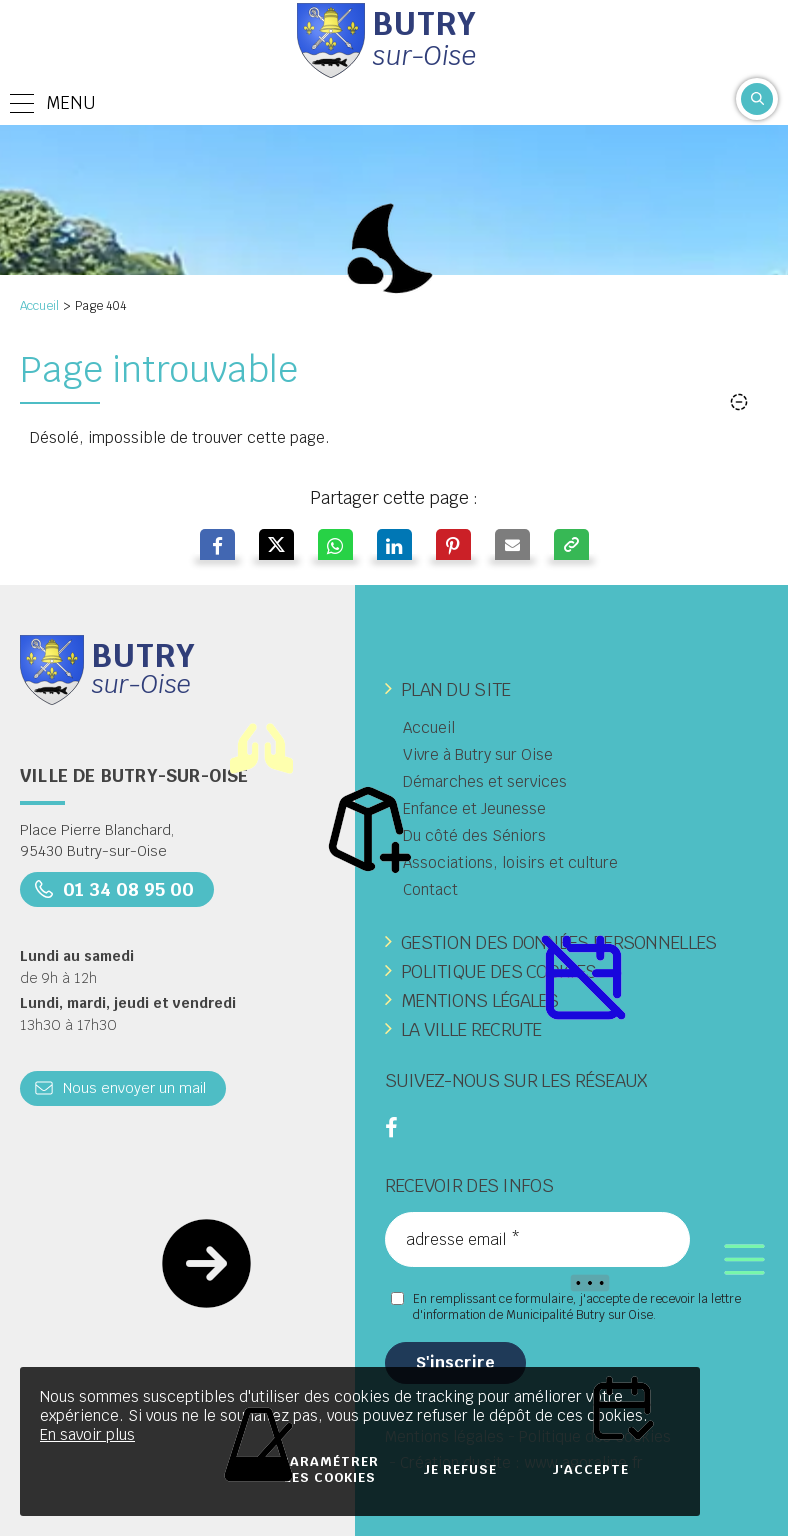 This screenshot has height=1536, width=788. What do you see at coordinates (744, 1259) in the screenshot?
I see `view items in list format` at bounding box center [744, 1259].